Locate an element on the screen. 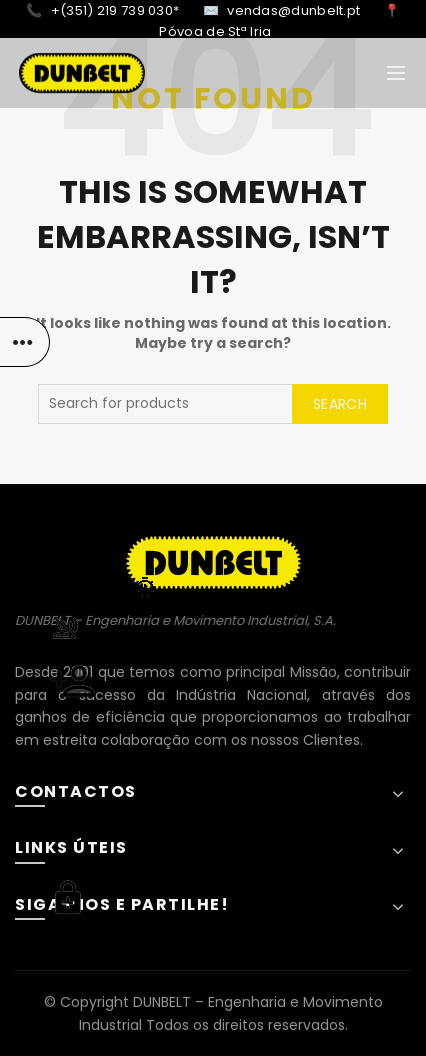  add a new contact is located at coordinates (73, 681).